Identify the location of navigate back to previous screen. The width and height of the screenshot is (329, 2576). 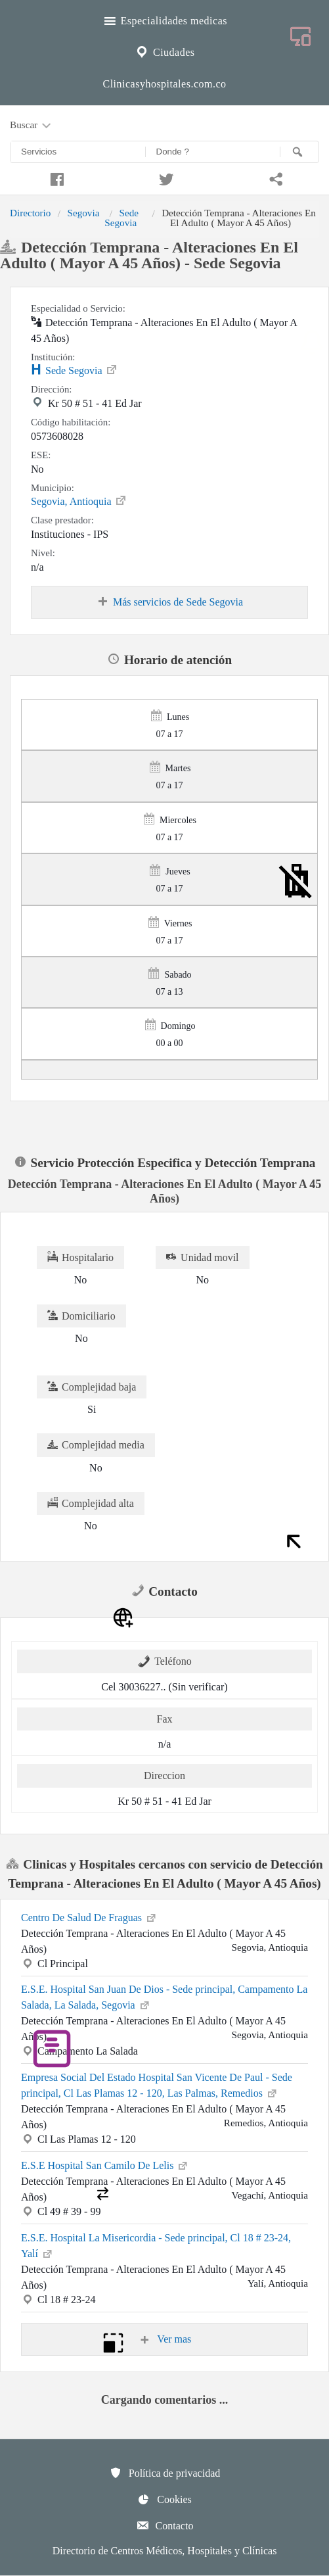
(294, 1541).